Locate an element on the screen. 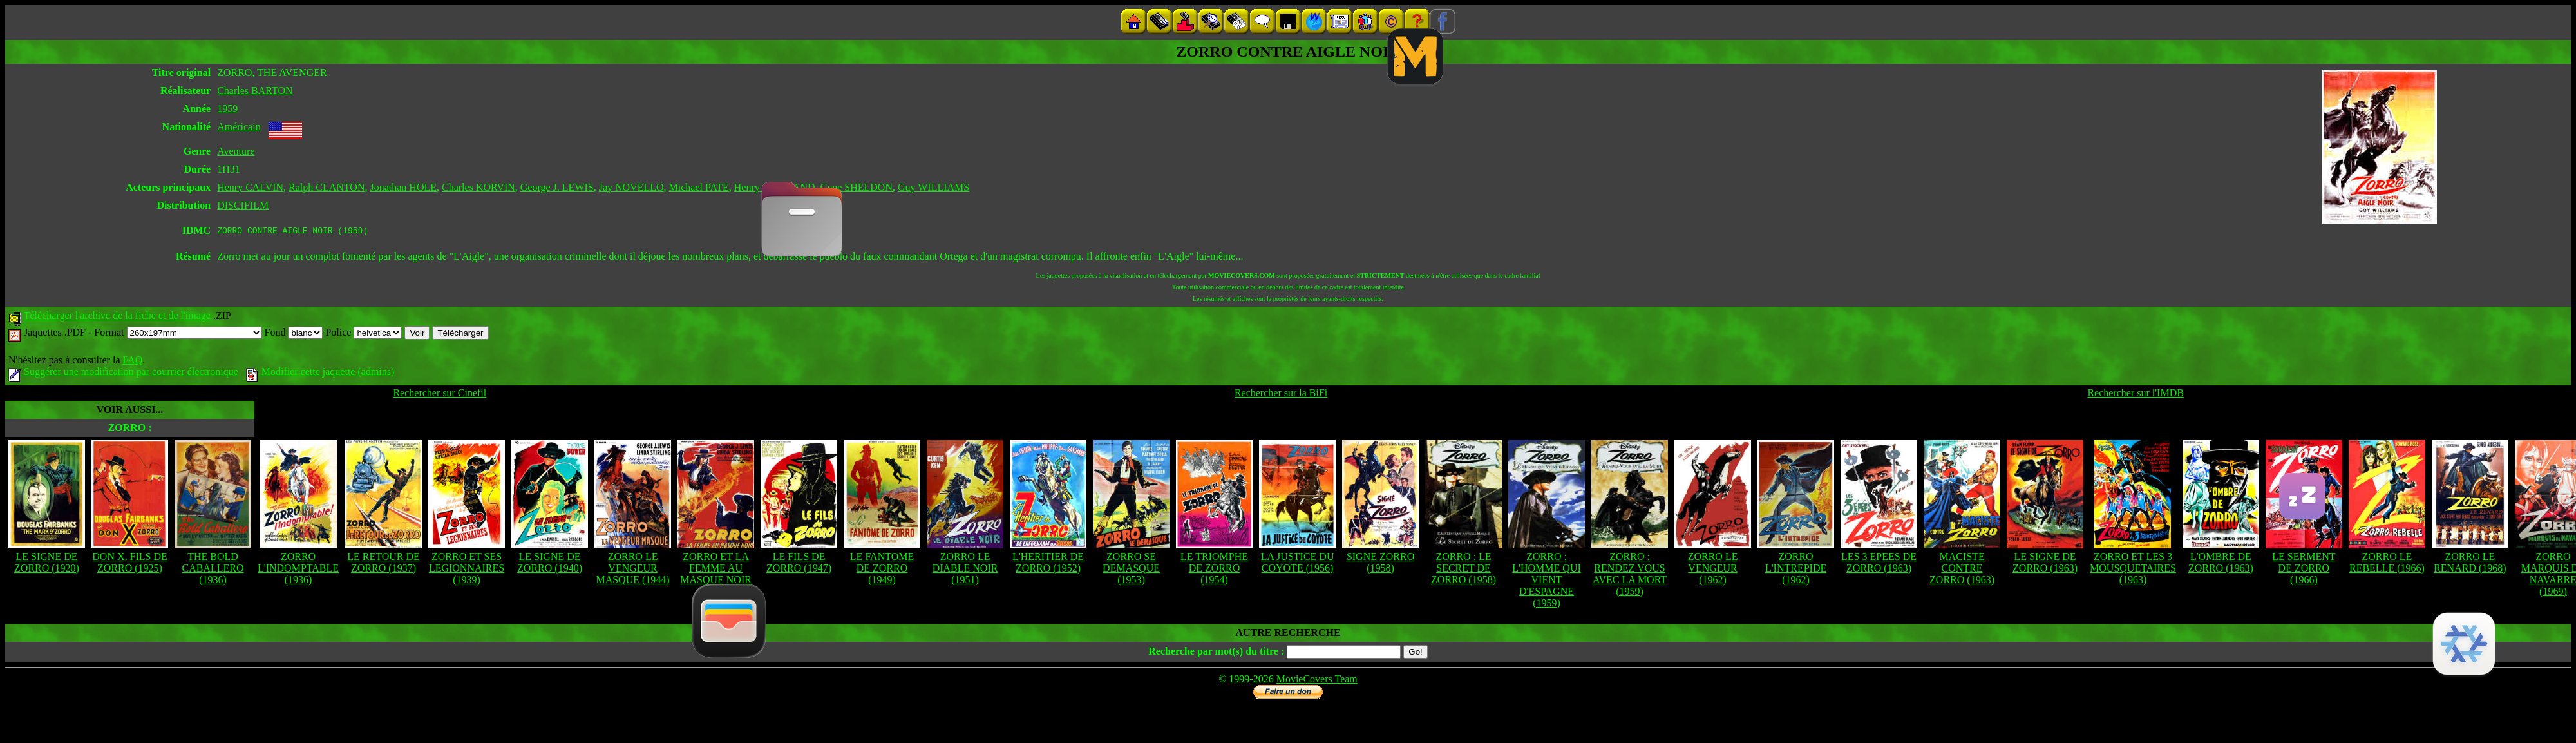  open the nix package manager is located at coordinates (2464, 644).